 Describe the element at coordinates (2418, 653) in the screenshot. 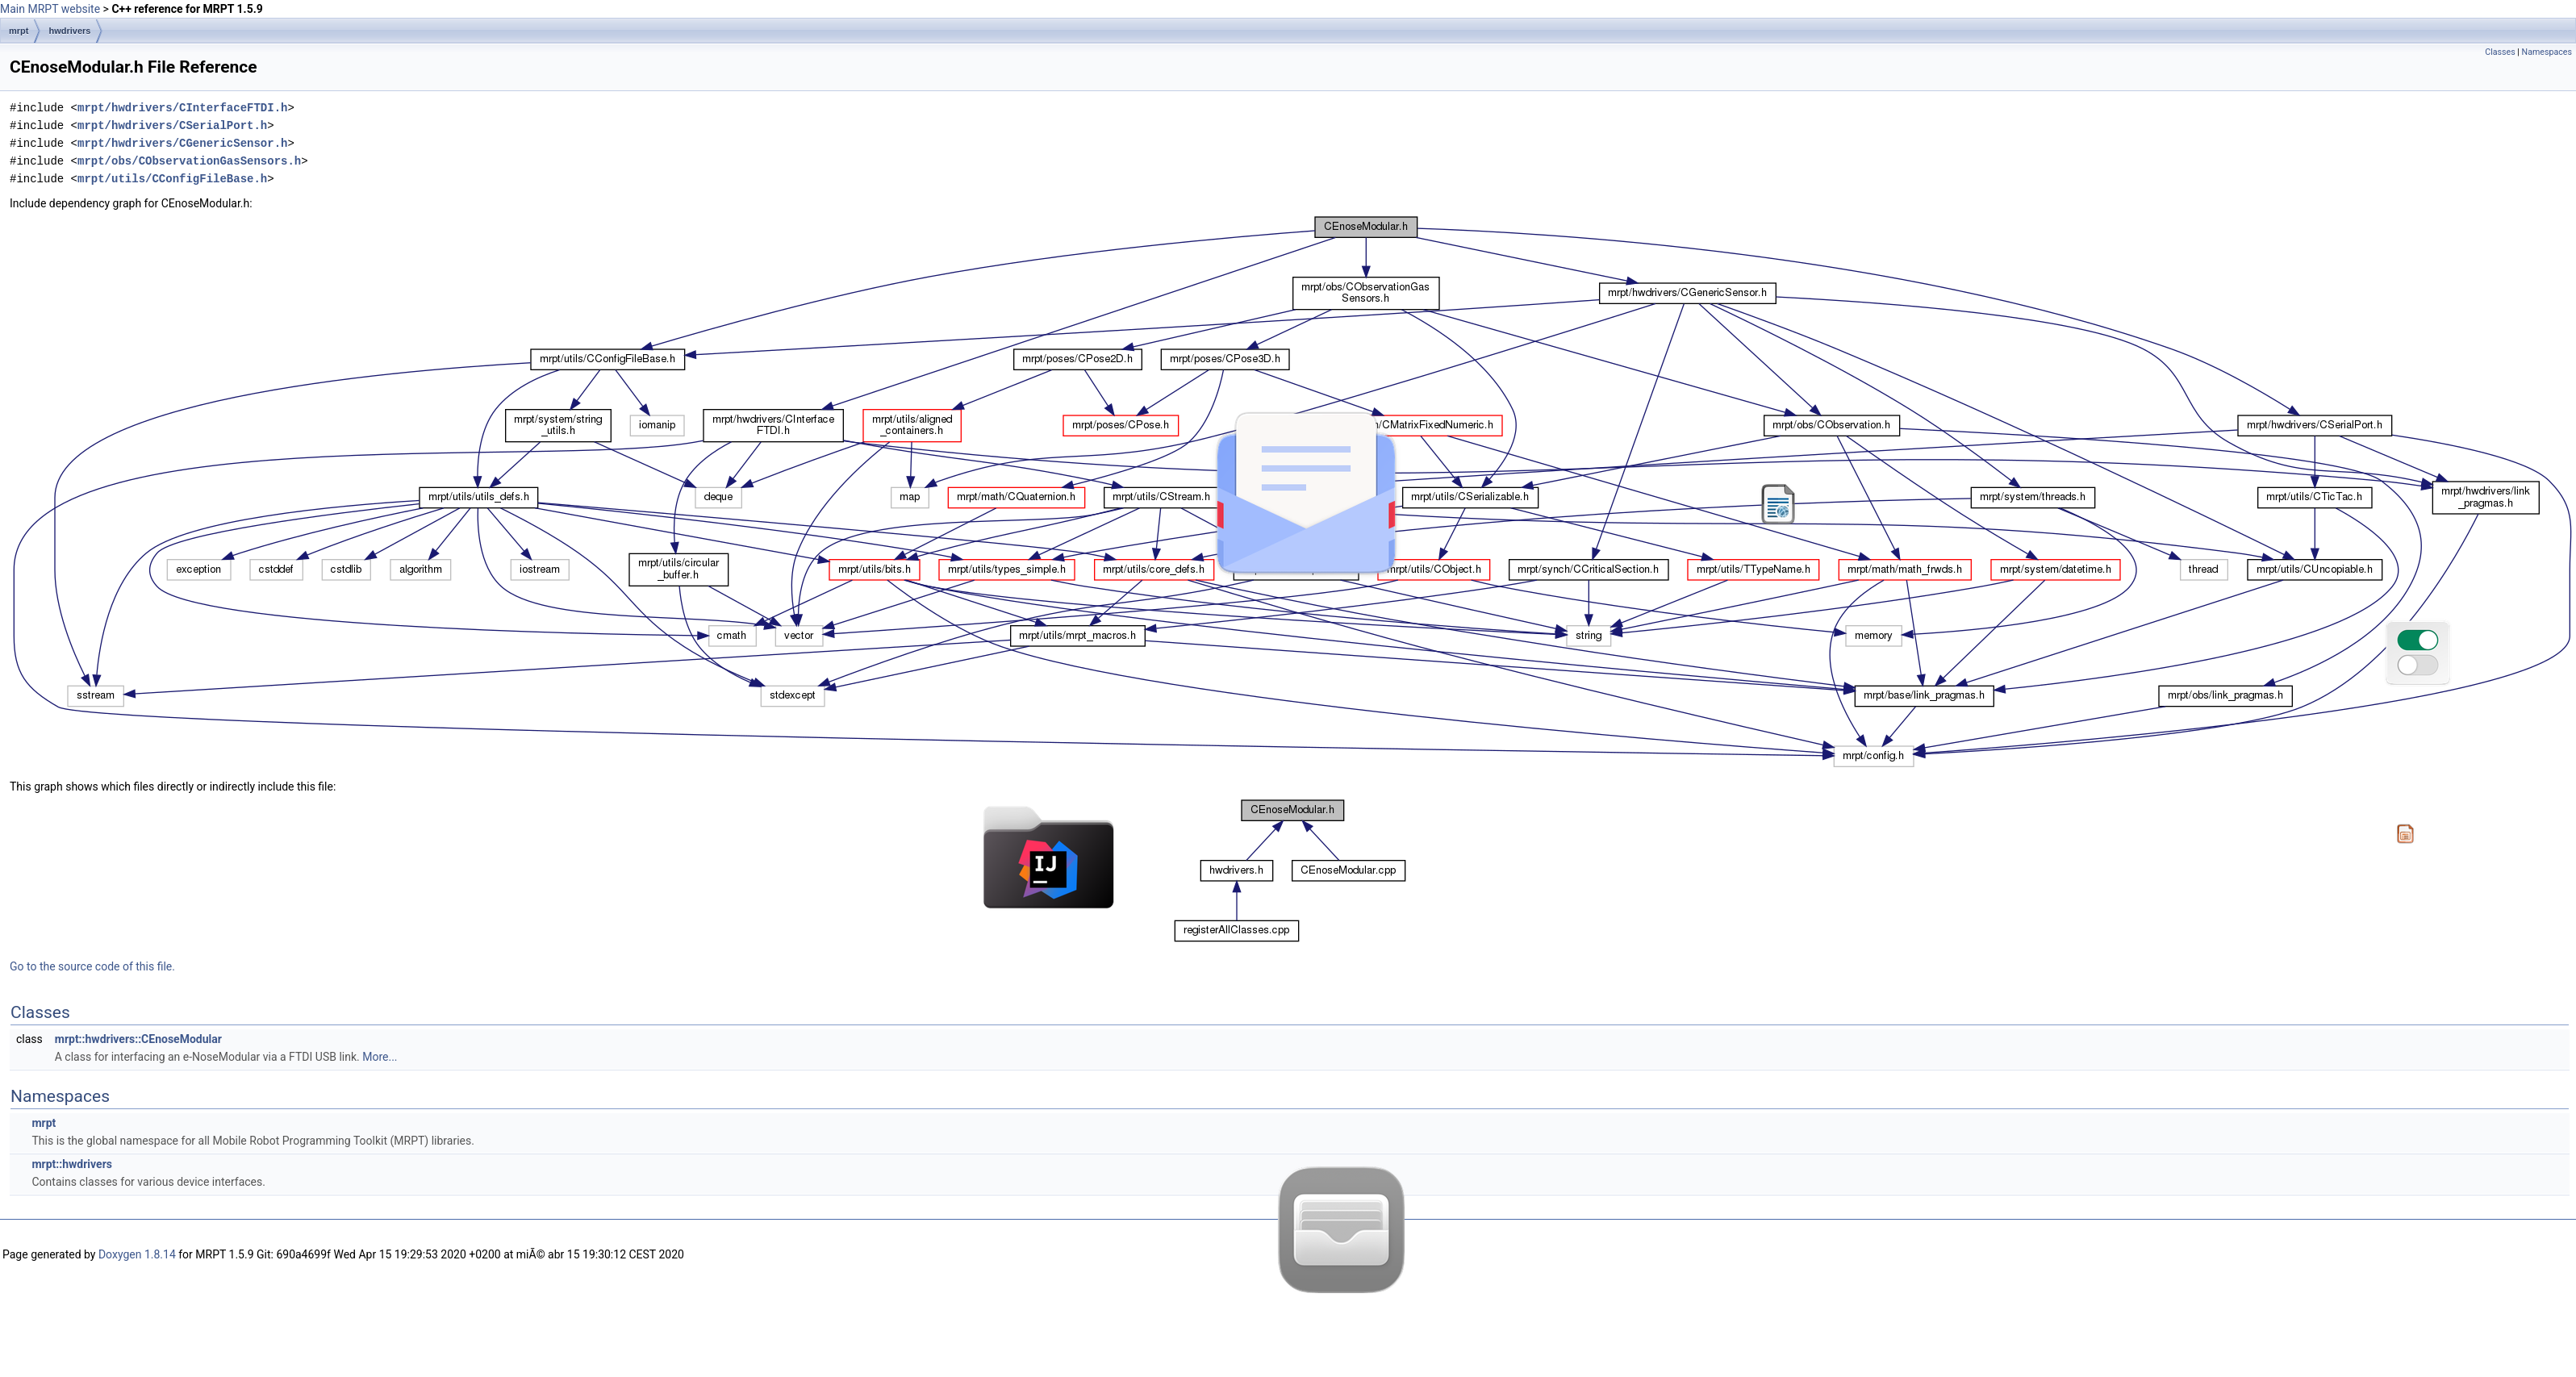

I see `open system tweaks or customization settings` at that location.